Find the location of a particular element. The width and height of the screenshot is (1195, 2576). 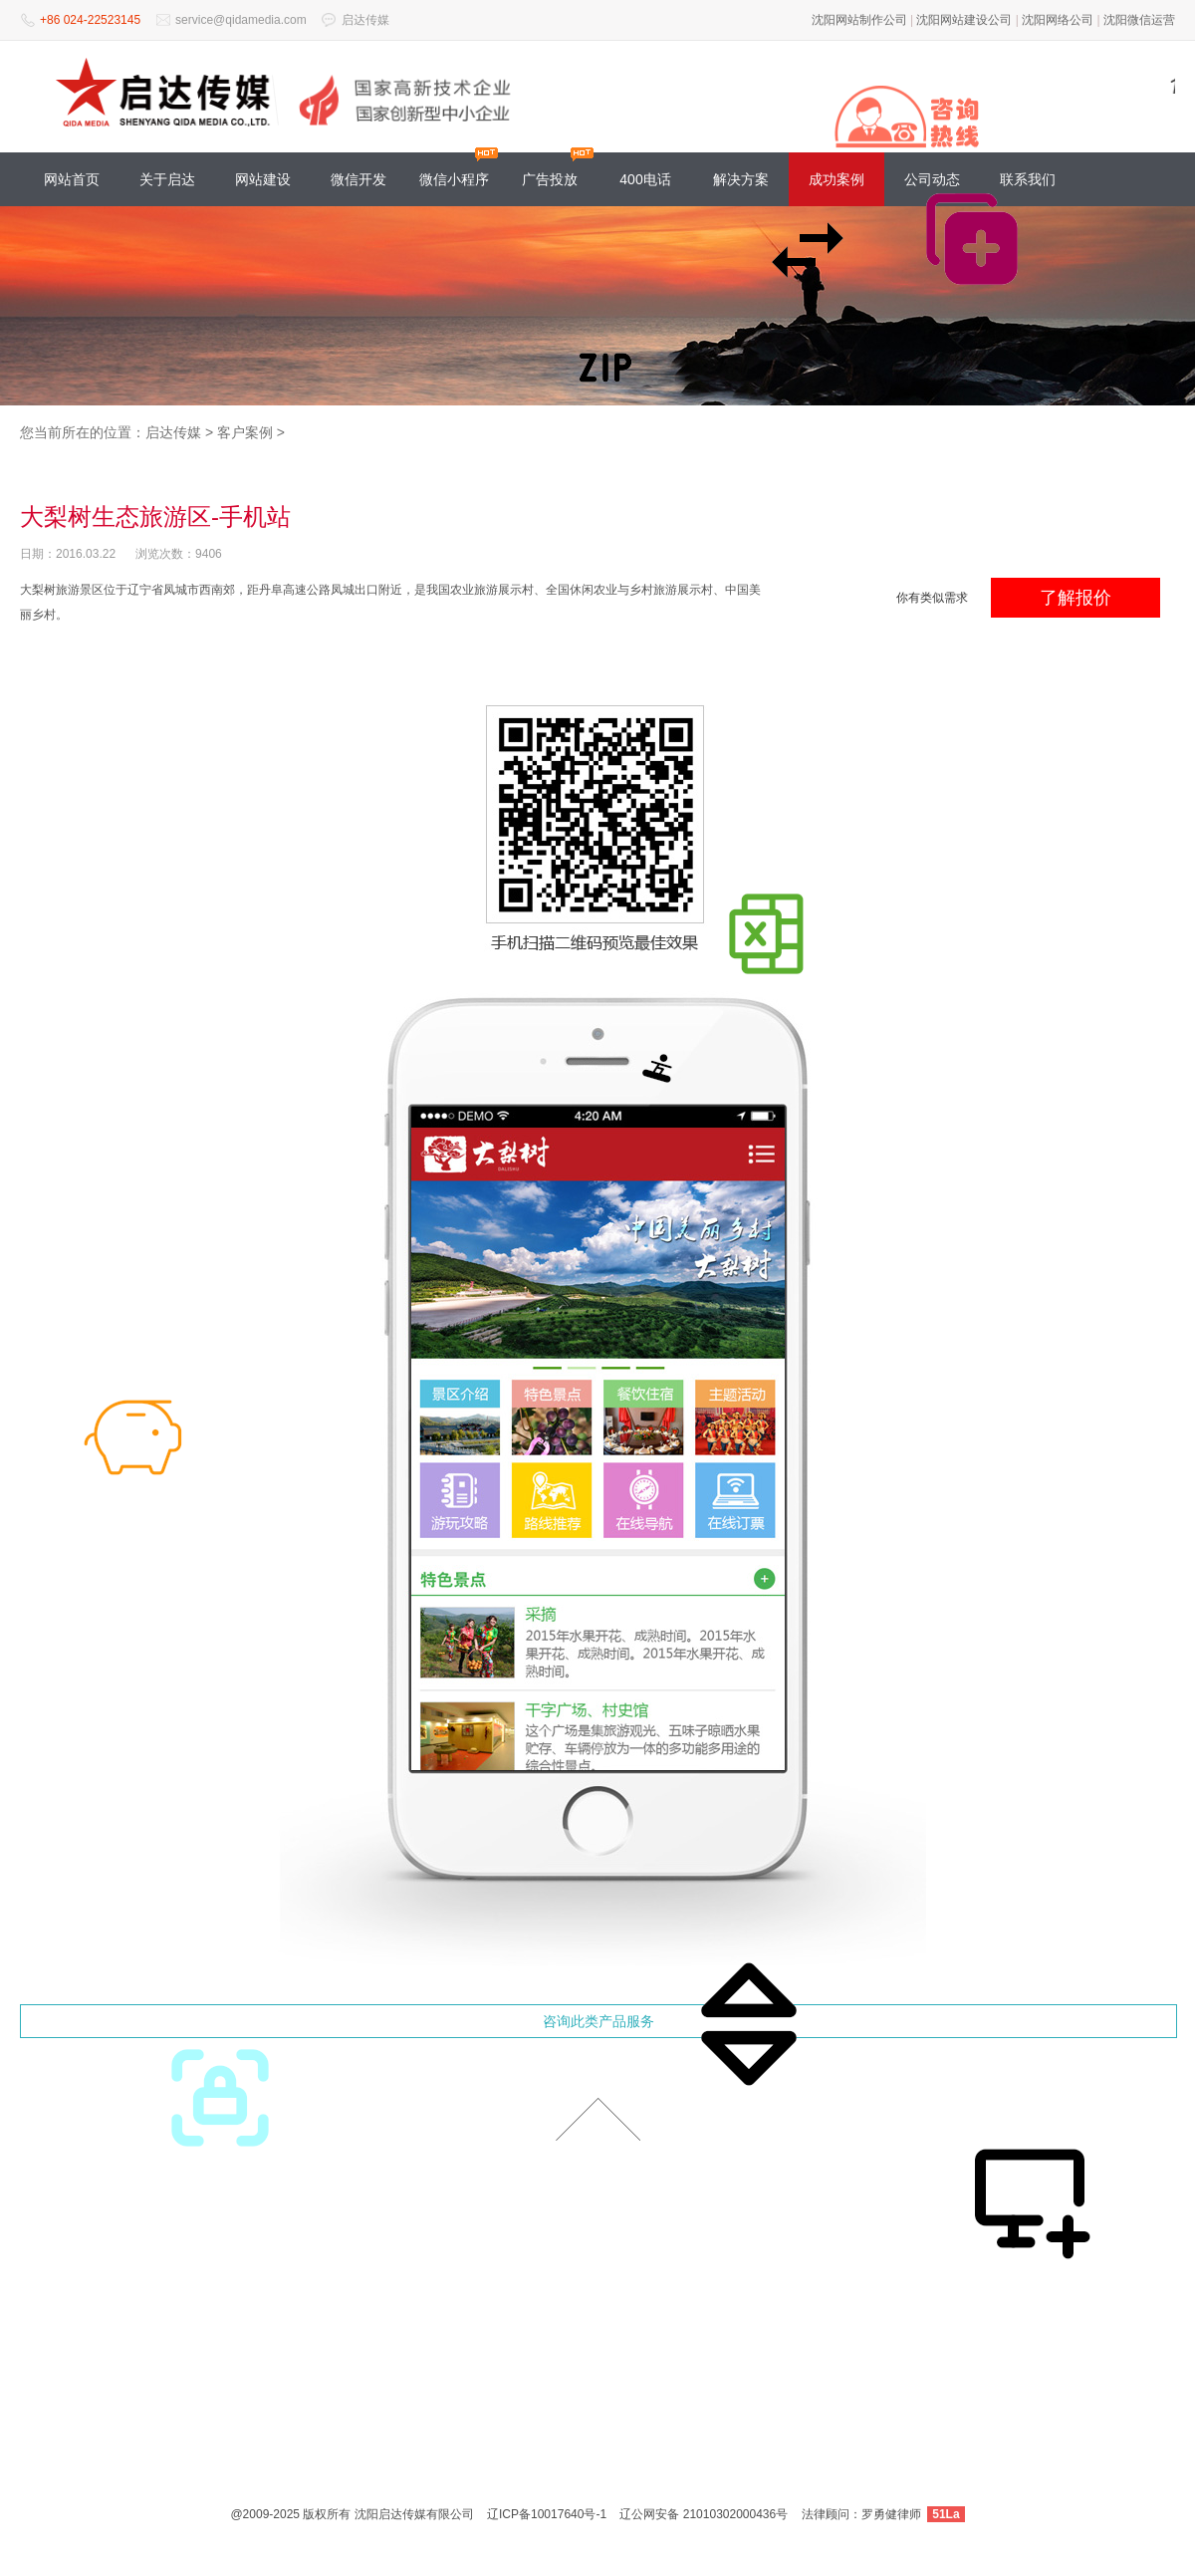

swap or exchange items is located at coordinates (808, 250).